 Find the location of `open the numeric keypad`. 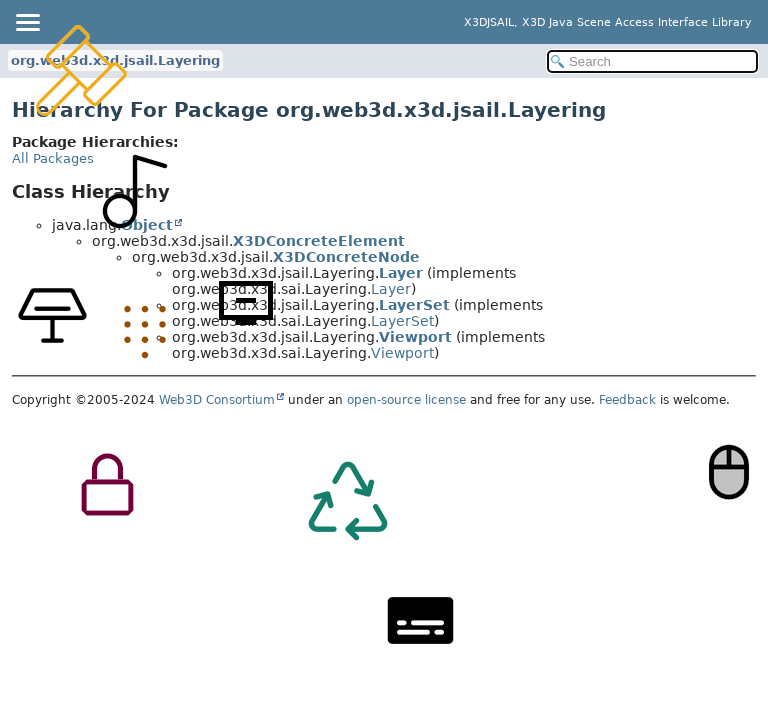

open the numeric keypad is located at coordinates (145, 331).